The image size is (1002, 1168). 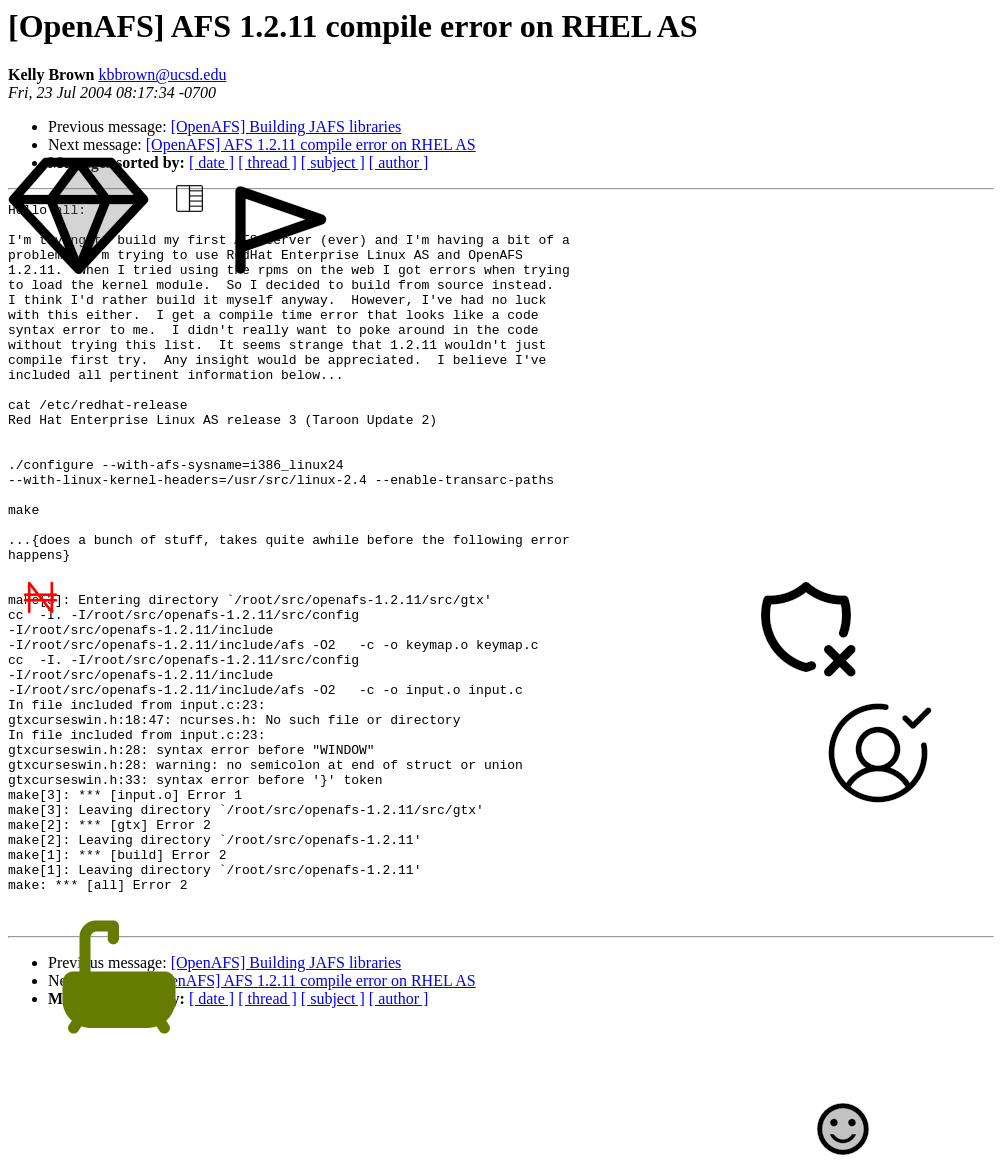 What do you see at coordinates (878, 753) in the screenshot?
I see `verified user profile` at bounding box center [878, 753].